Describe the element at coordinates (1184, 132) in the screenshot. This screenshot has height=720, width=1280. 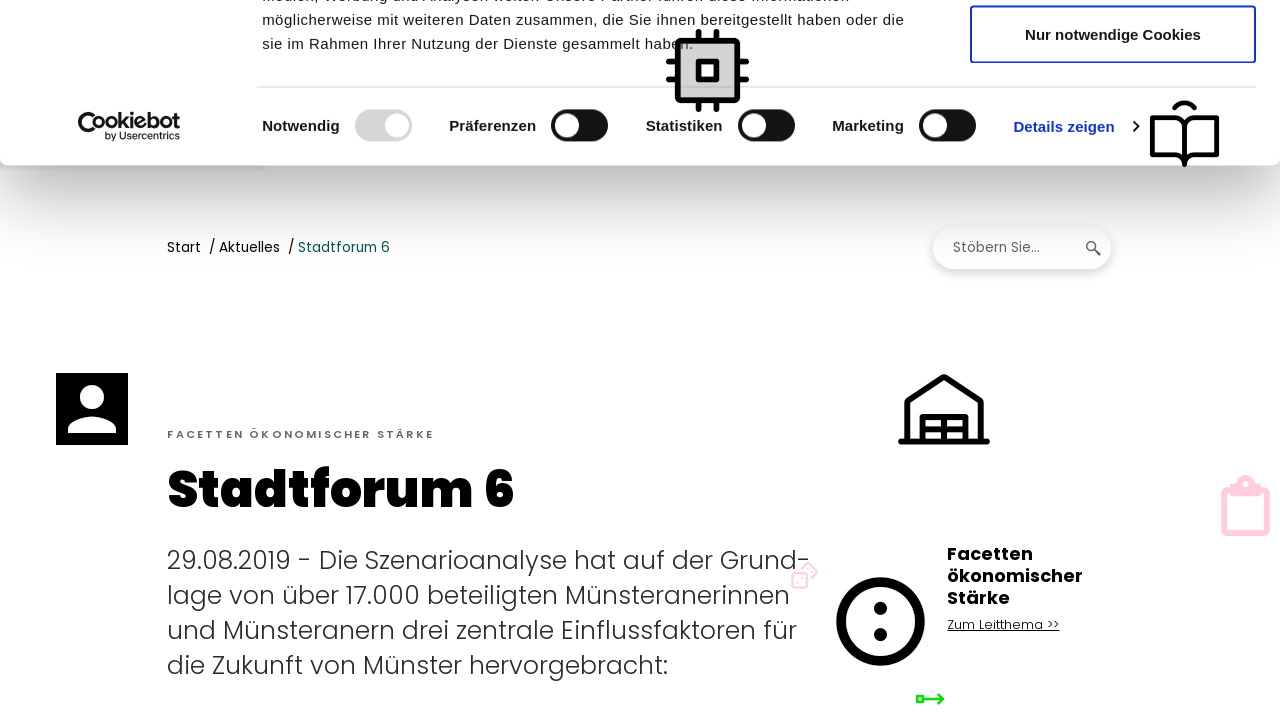
I see `view user profile or contact details` at that location.